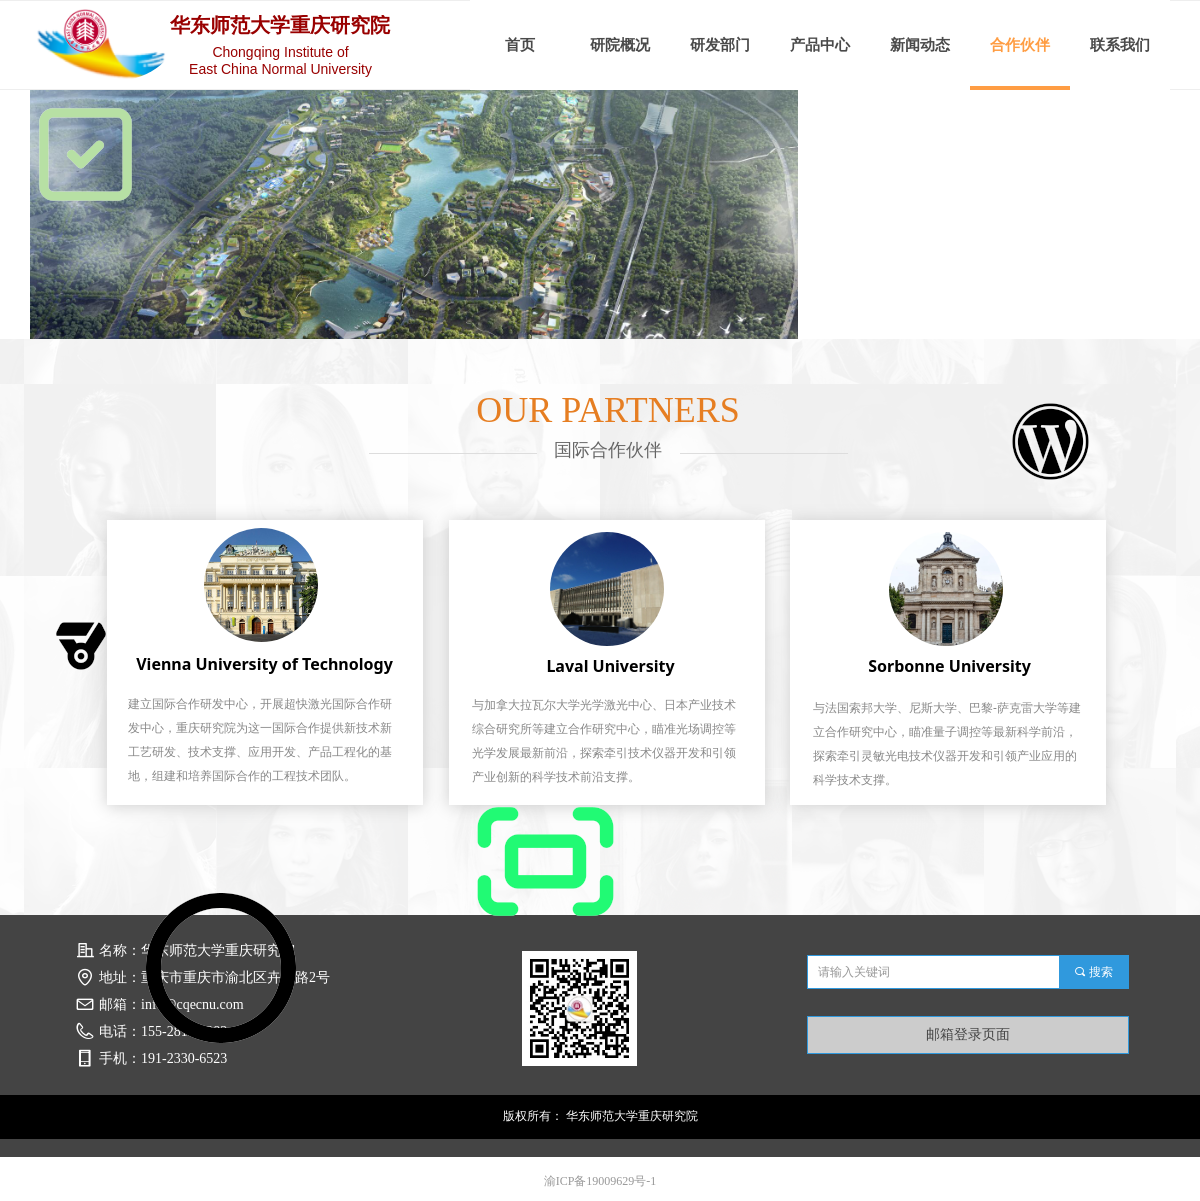 The width and height of the screenshot is (1200, 1201). I want to click on link to WordPress website or blog, so click(1050, 441).